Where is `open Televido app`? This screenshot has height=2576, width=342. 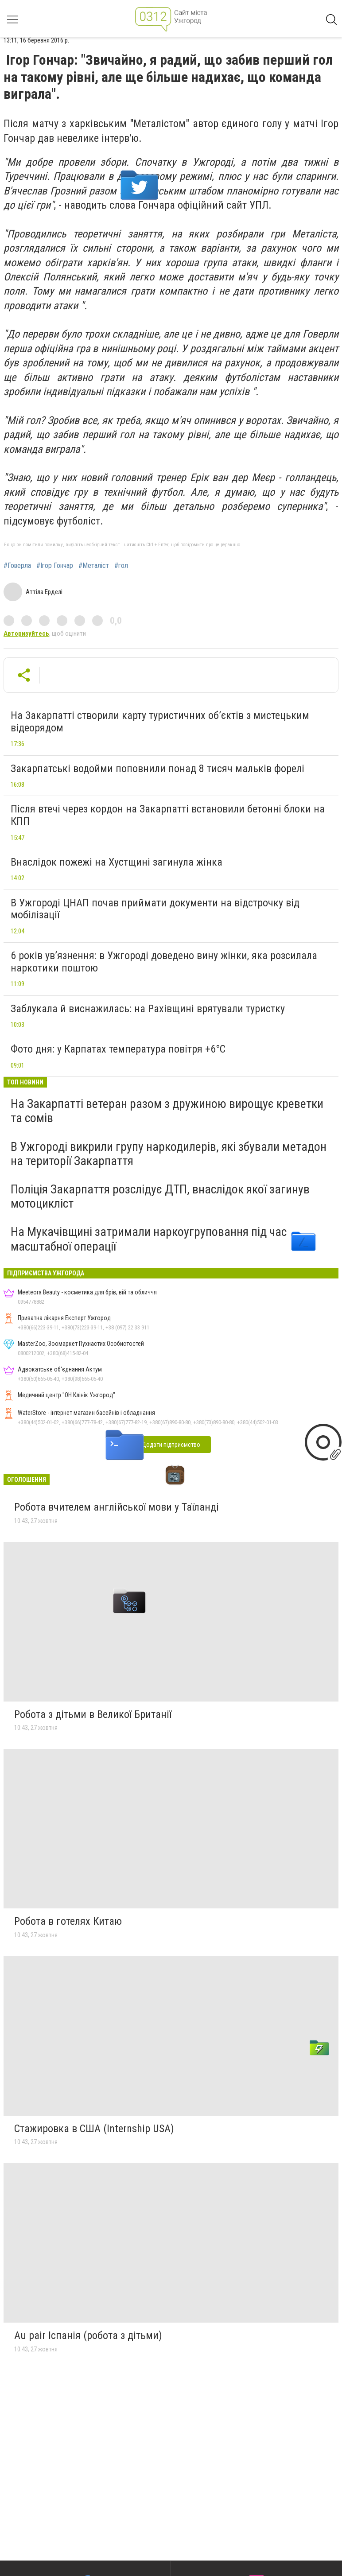
open Televido app is located at coordinates (175, 1475).